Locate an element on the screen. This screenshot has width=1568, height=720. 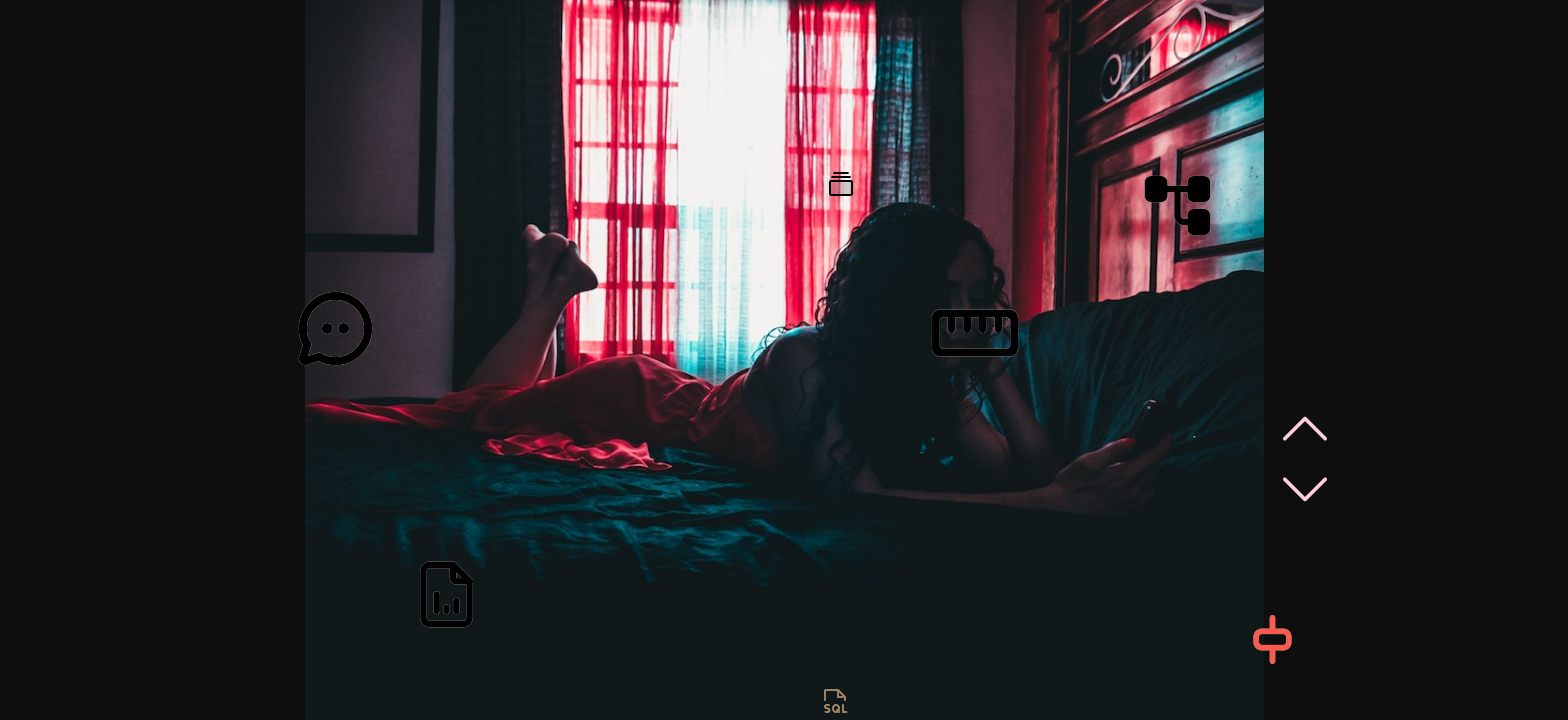
view stacked cards or layers is located at coordinates (841, 185).